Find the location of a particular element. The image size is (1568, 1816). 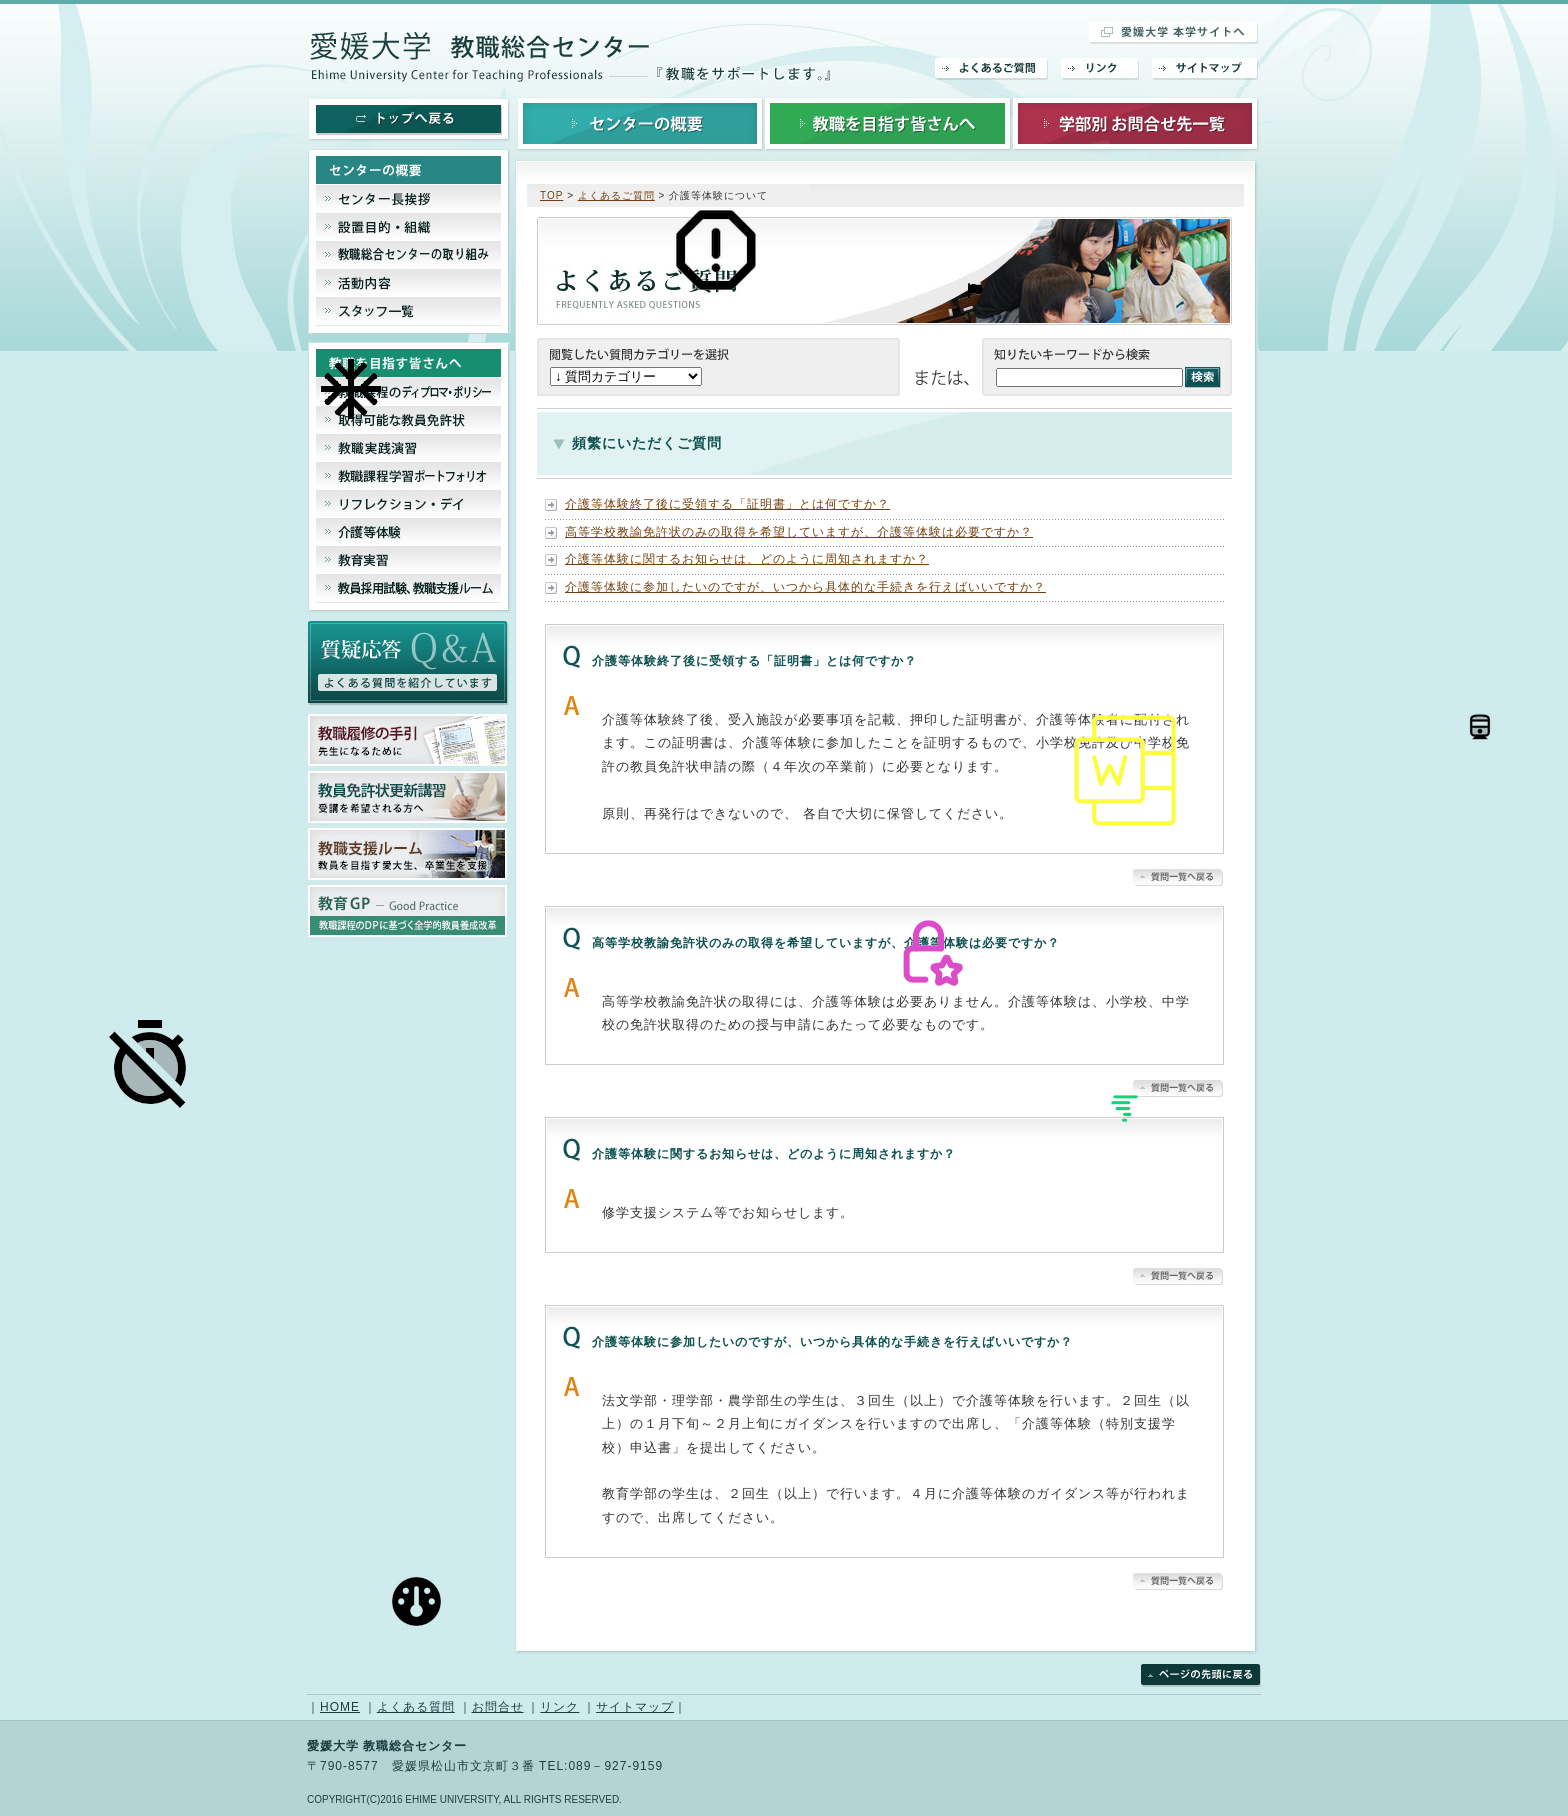

mark a password or credential as favorite is located at coordinates (928, 951).